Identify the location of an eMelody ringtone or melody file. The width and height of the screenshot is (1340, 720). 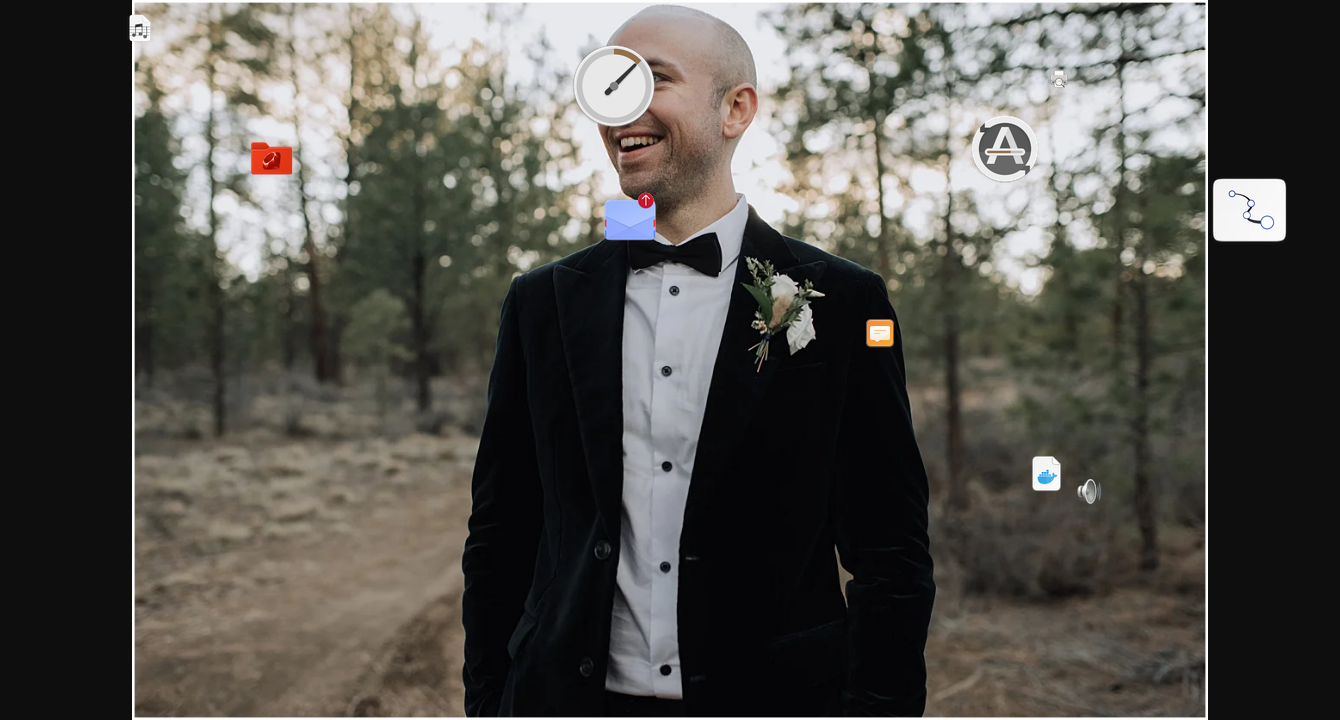
(140, 28).